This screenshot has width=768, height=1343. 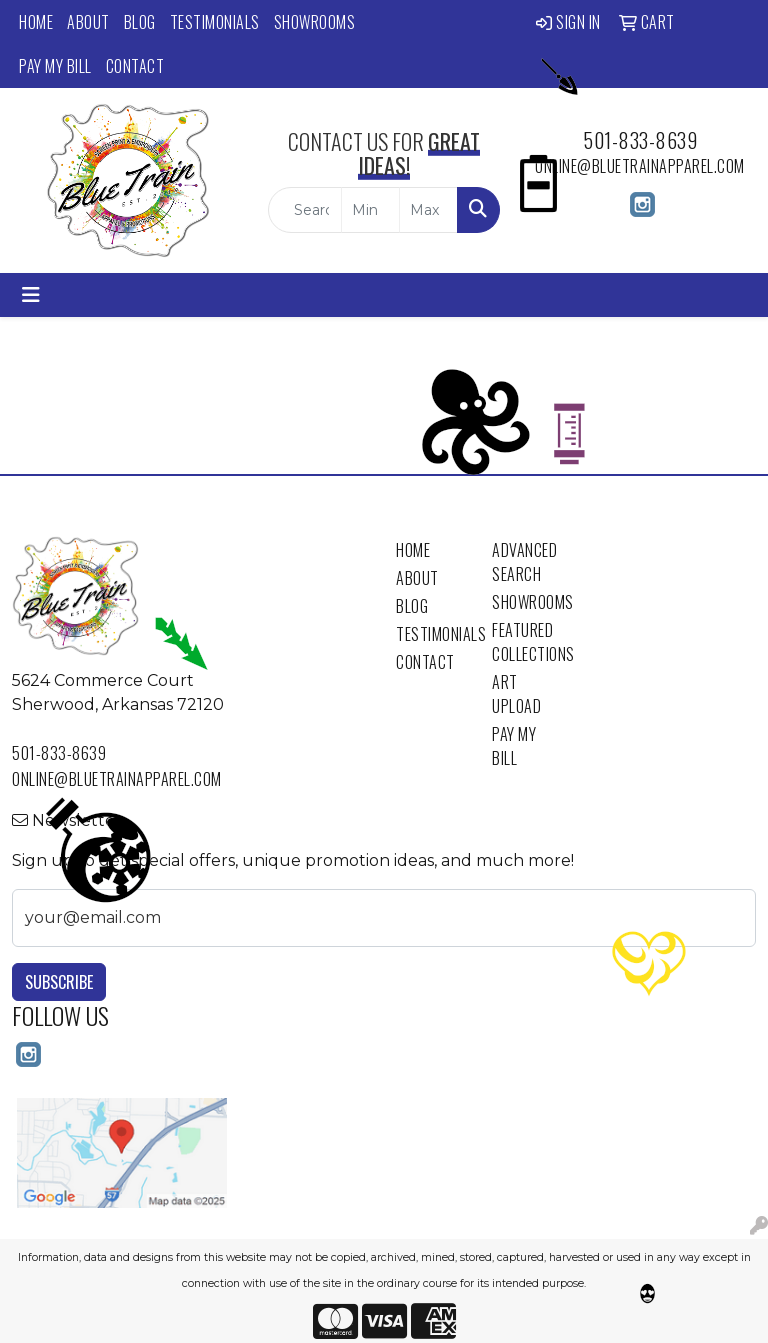 I want to click on indicates an aquatic or ocean-themed game element, so click(x=475, y=421).